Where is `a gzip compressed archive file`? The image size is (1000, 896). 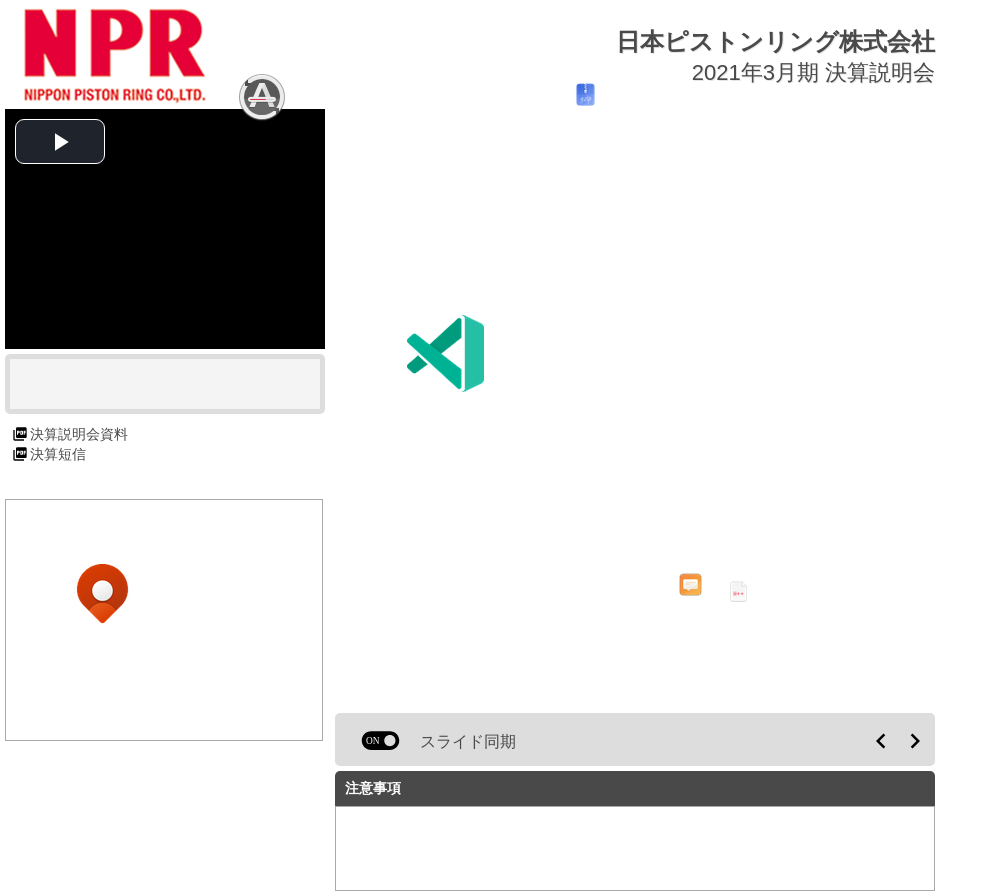 a gzip compressed archive file is located at coordinates (585, 94).